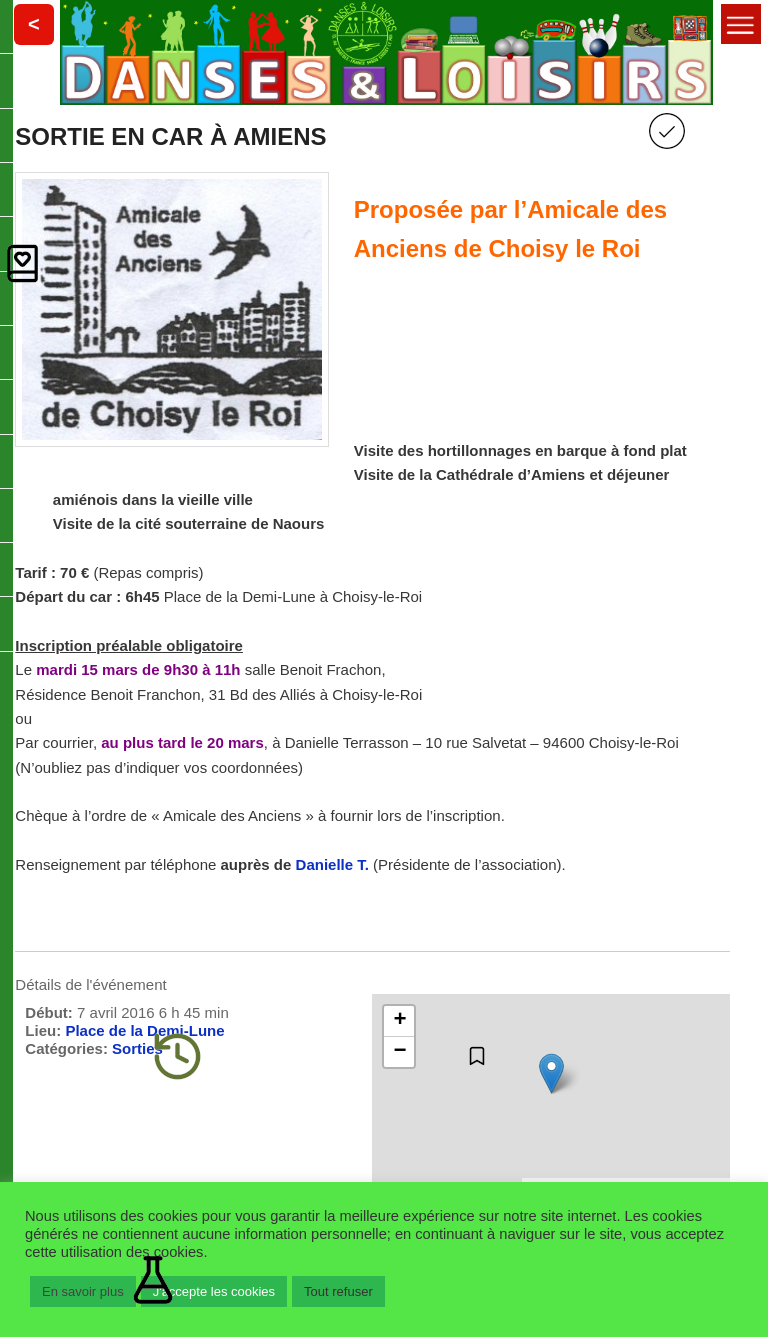  What do you see at coordinates (153, 1280) in the screenshot?
I see `access science or laboratory features` at bounding box center [153, 1280].